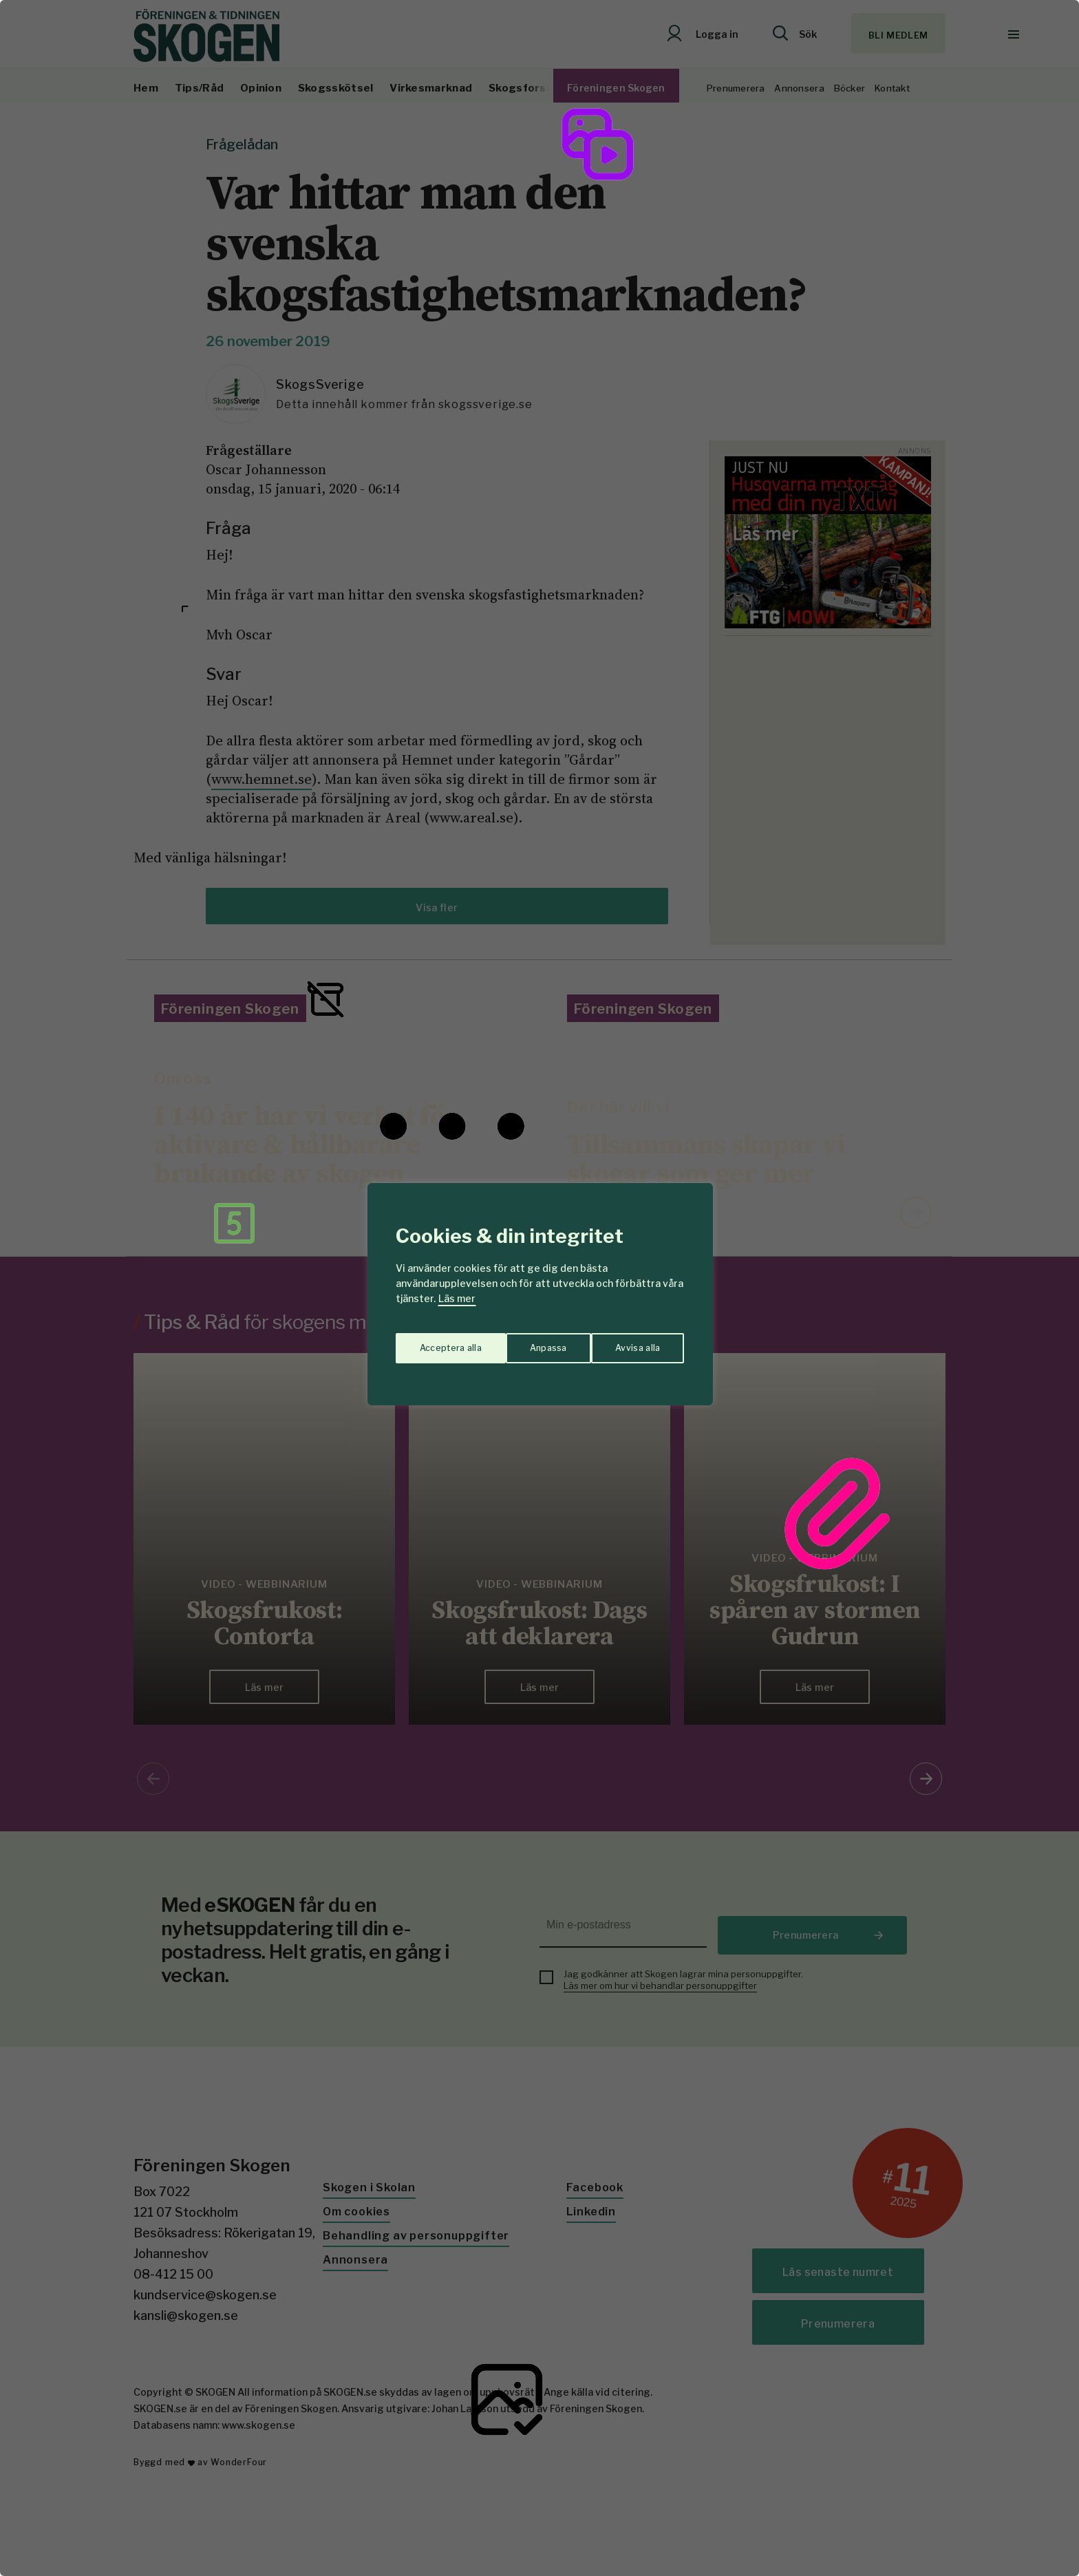 Image resolution: width=1079 pixels, height=2576 pixels. Describe the element at coordinates (858, 498) in the screenshot. I see `indicates a plain text file format` at that location.